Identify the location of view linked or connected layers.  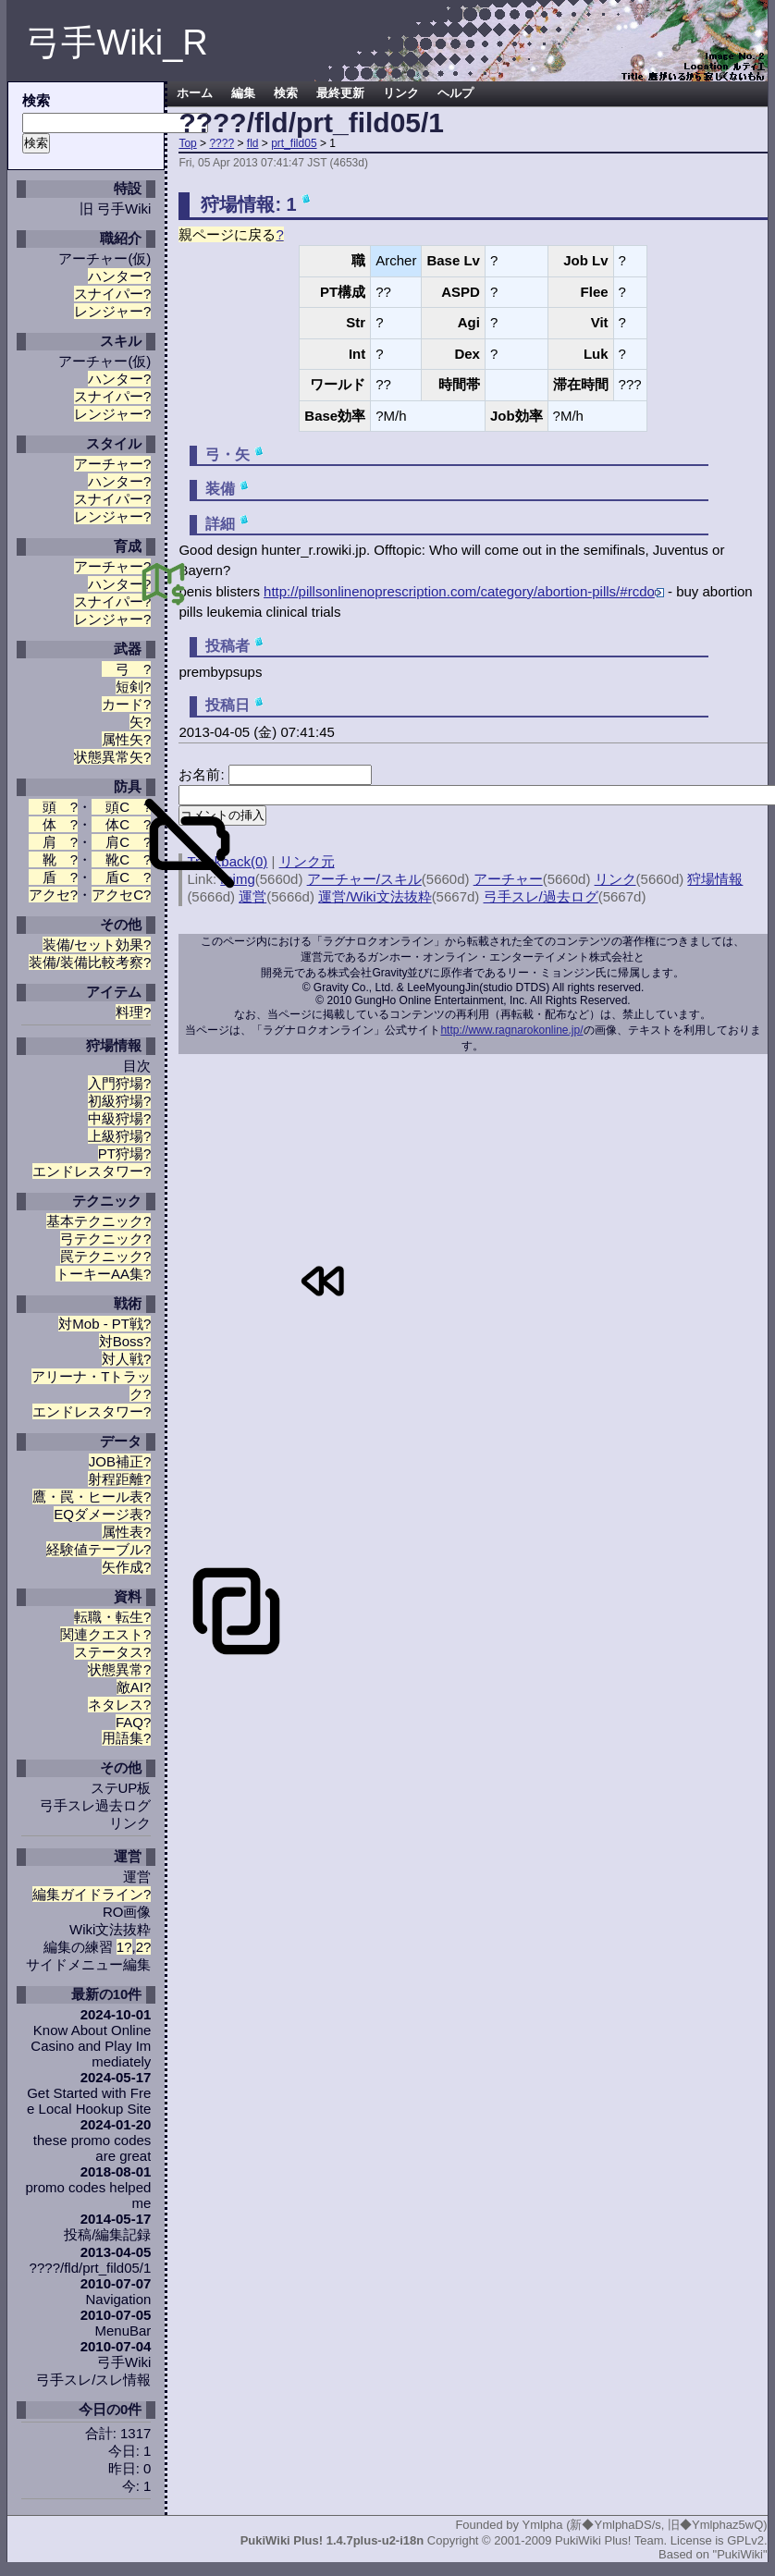
(236, 1611).